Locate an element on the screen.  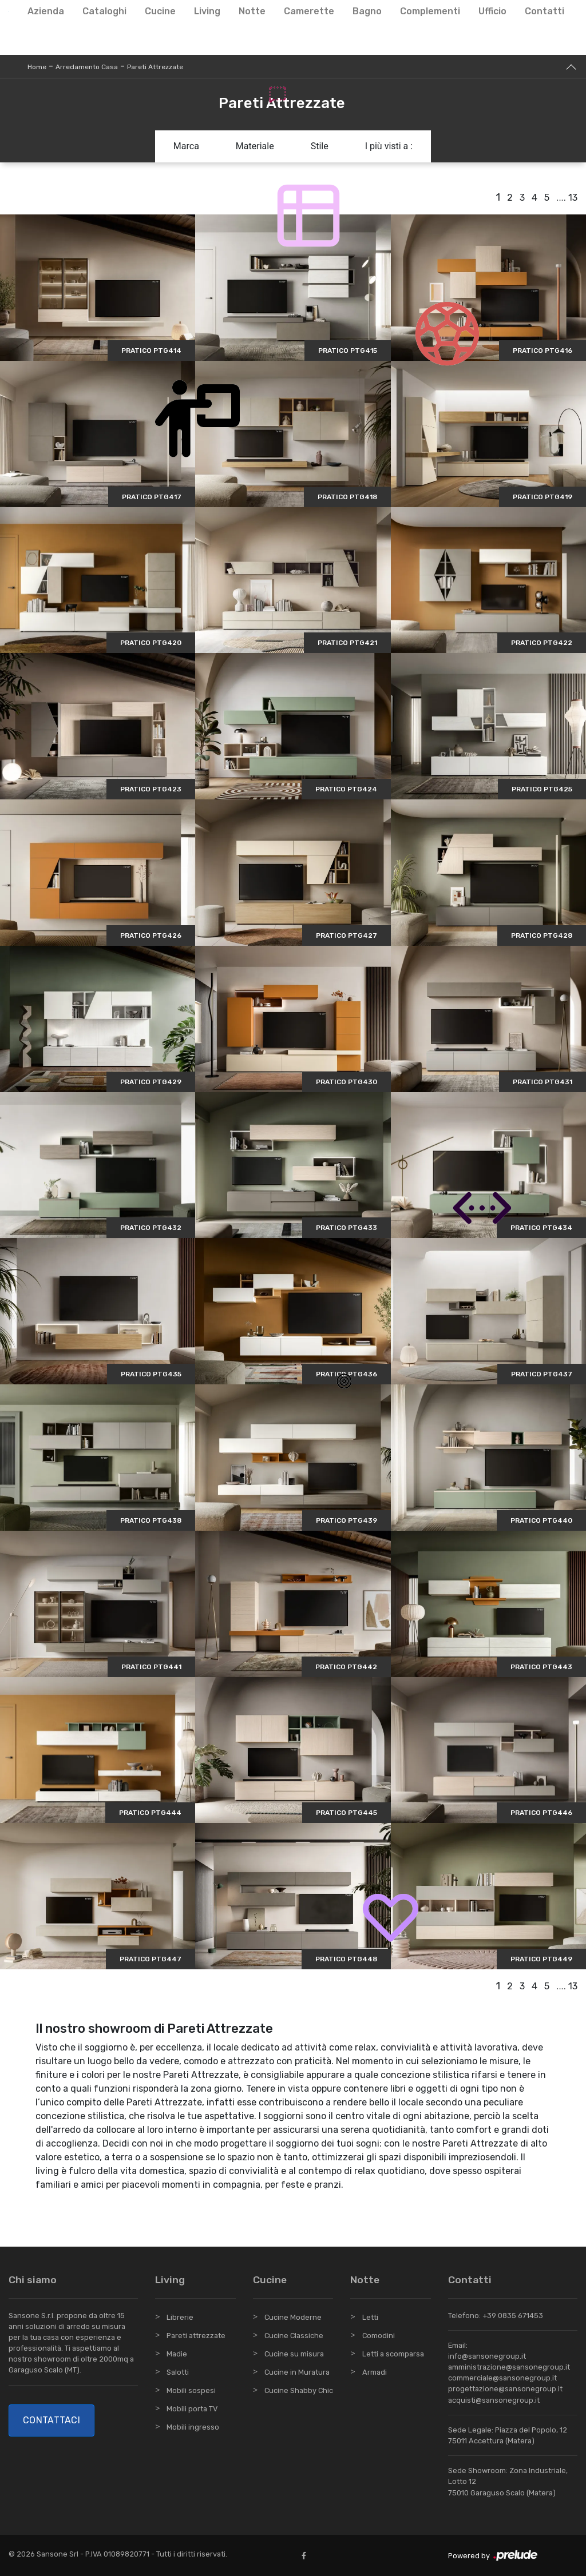
access presentation or teaching mode is located at coordinates (197, 419).